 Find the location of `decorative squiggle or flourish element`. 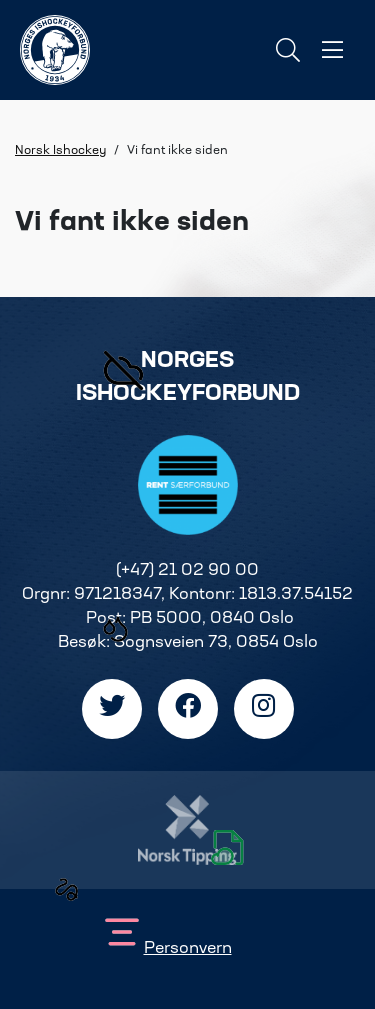

decorative squiggle or flourish element is located at coordinates (66, 889).